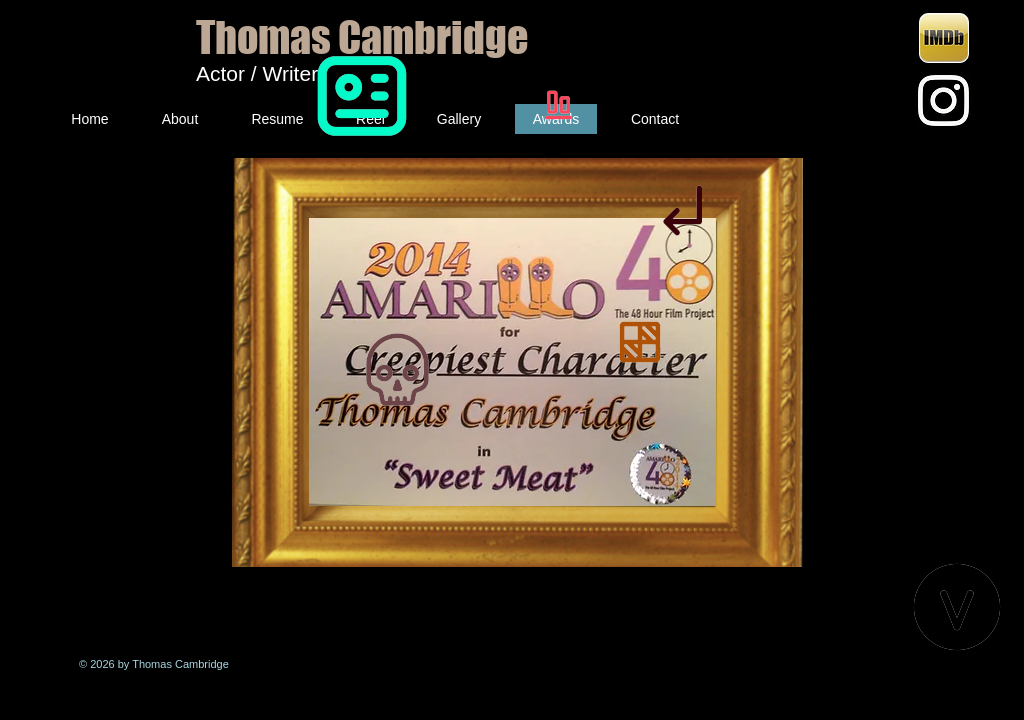 Image resolution: width=1024 pixels, height=720 pixels. What do you see at coordinates (362, 96) in the screenshot?
I see `view your profile or identification card` at bounding box center [362, 96].